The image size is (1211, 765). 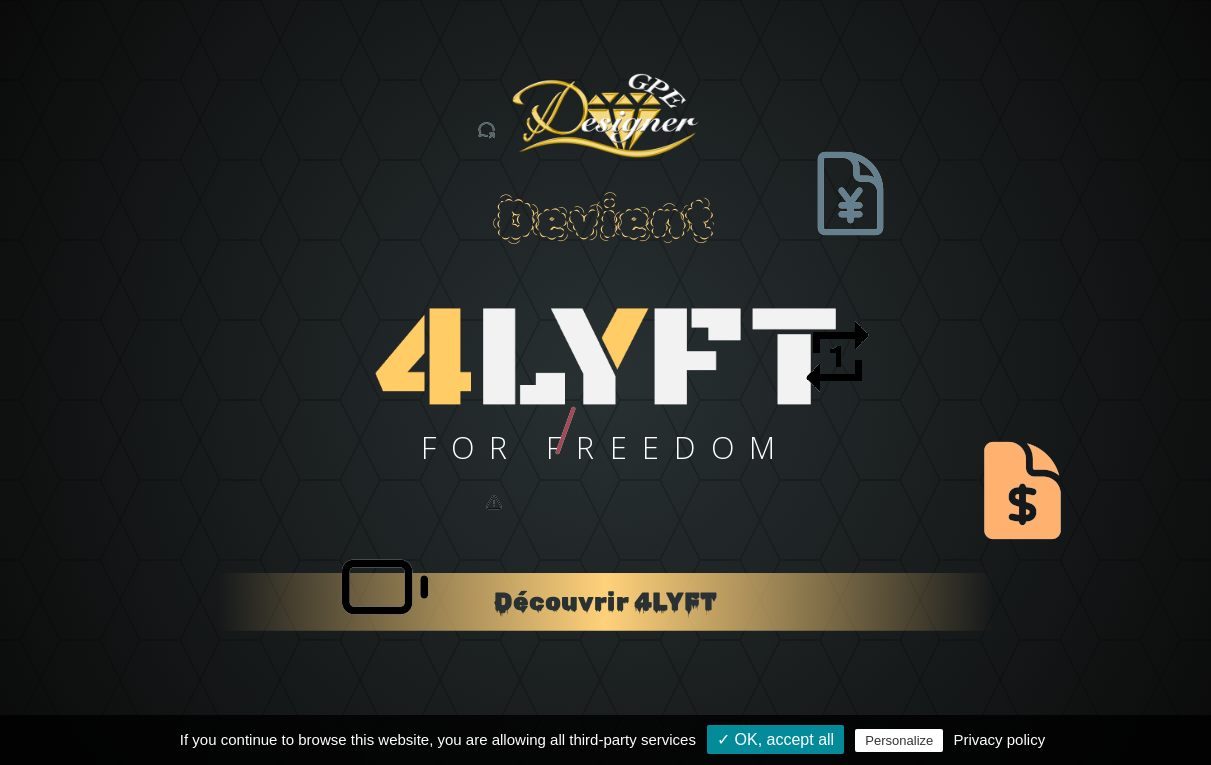 What do you see at coordinates (1022, 490) in the screenshot?
I see `view financial document or invoice` at bounding box center [1022, 490].